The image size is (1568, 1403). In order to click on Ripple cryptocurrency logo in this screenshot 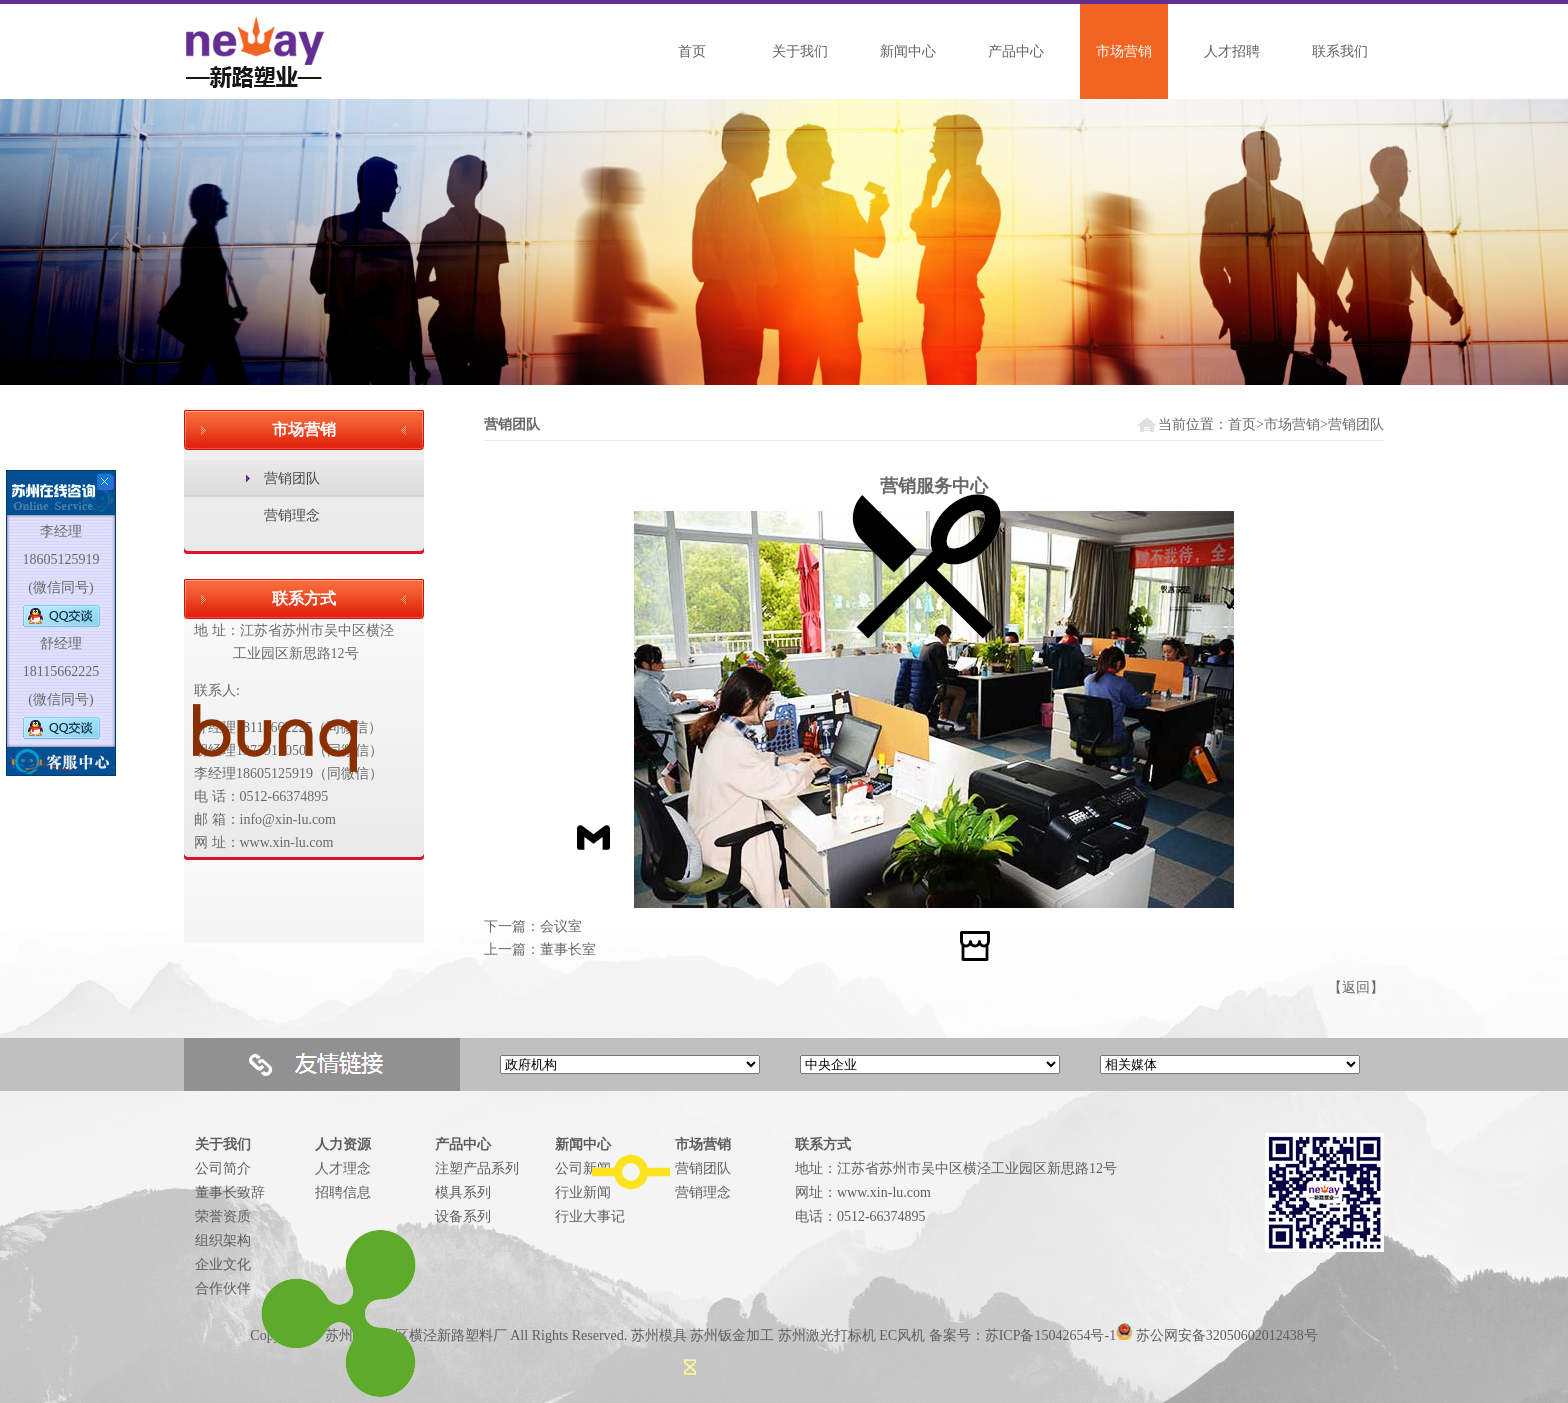, I will do `click(338, 1313)`.